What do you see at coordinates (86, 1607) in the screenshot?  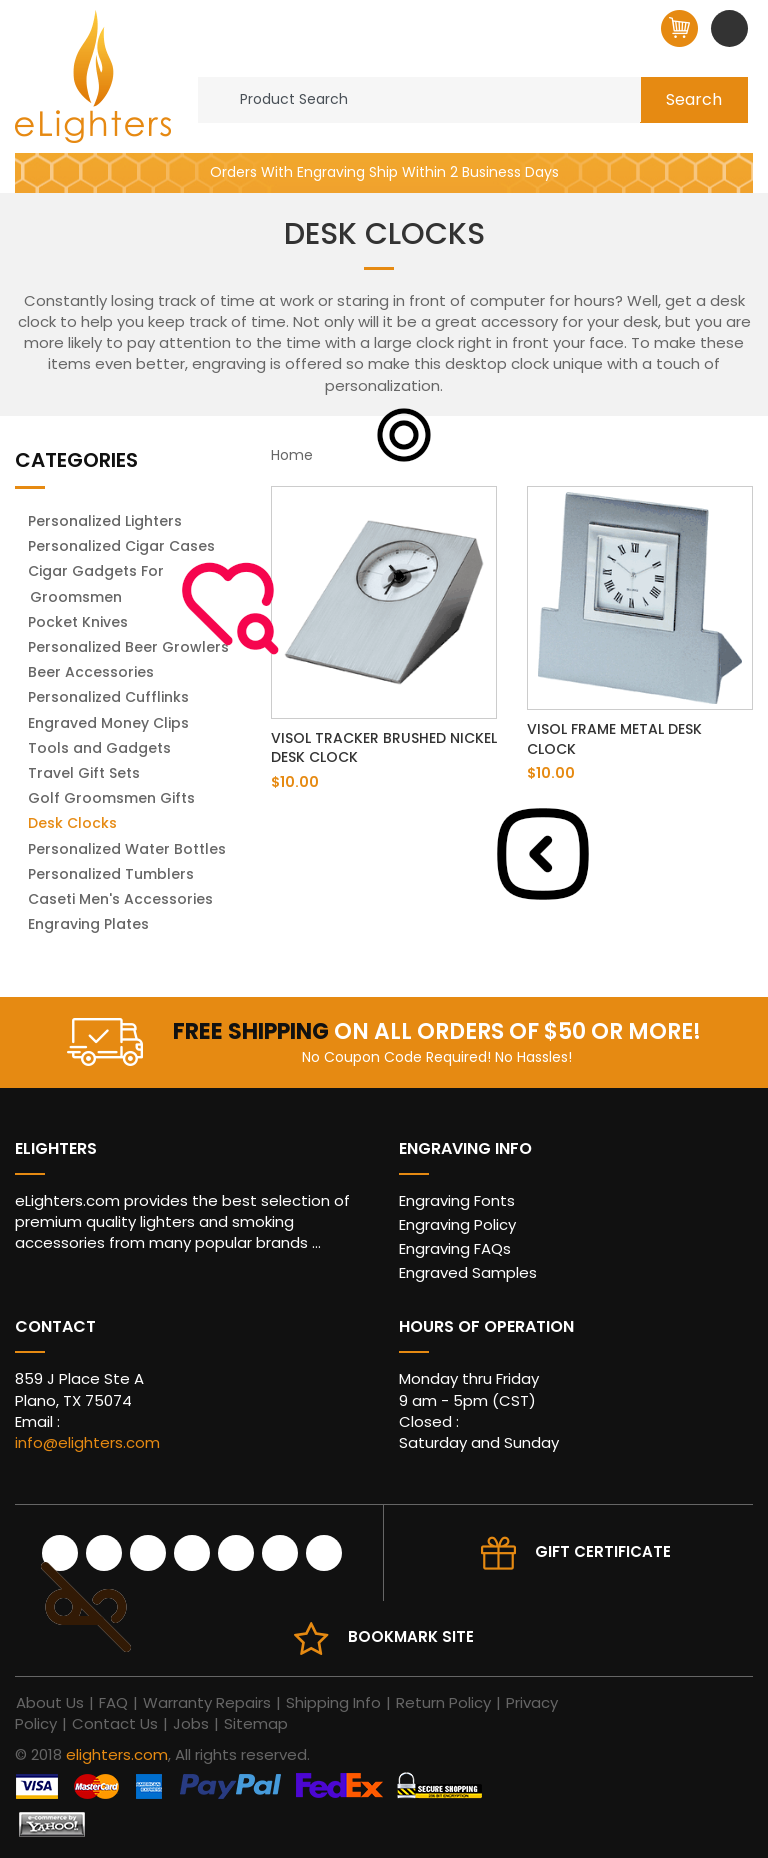 I see `voicemail disabled or unavailable` at bounding box center [86, 1607].